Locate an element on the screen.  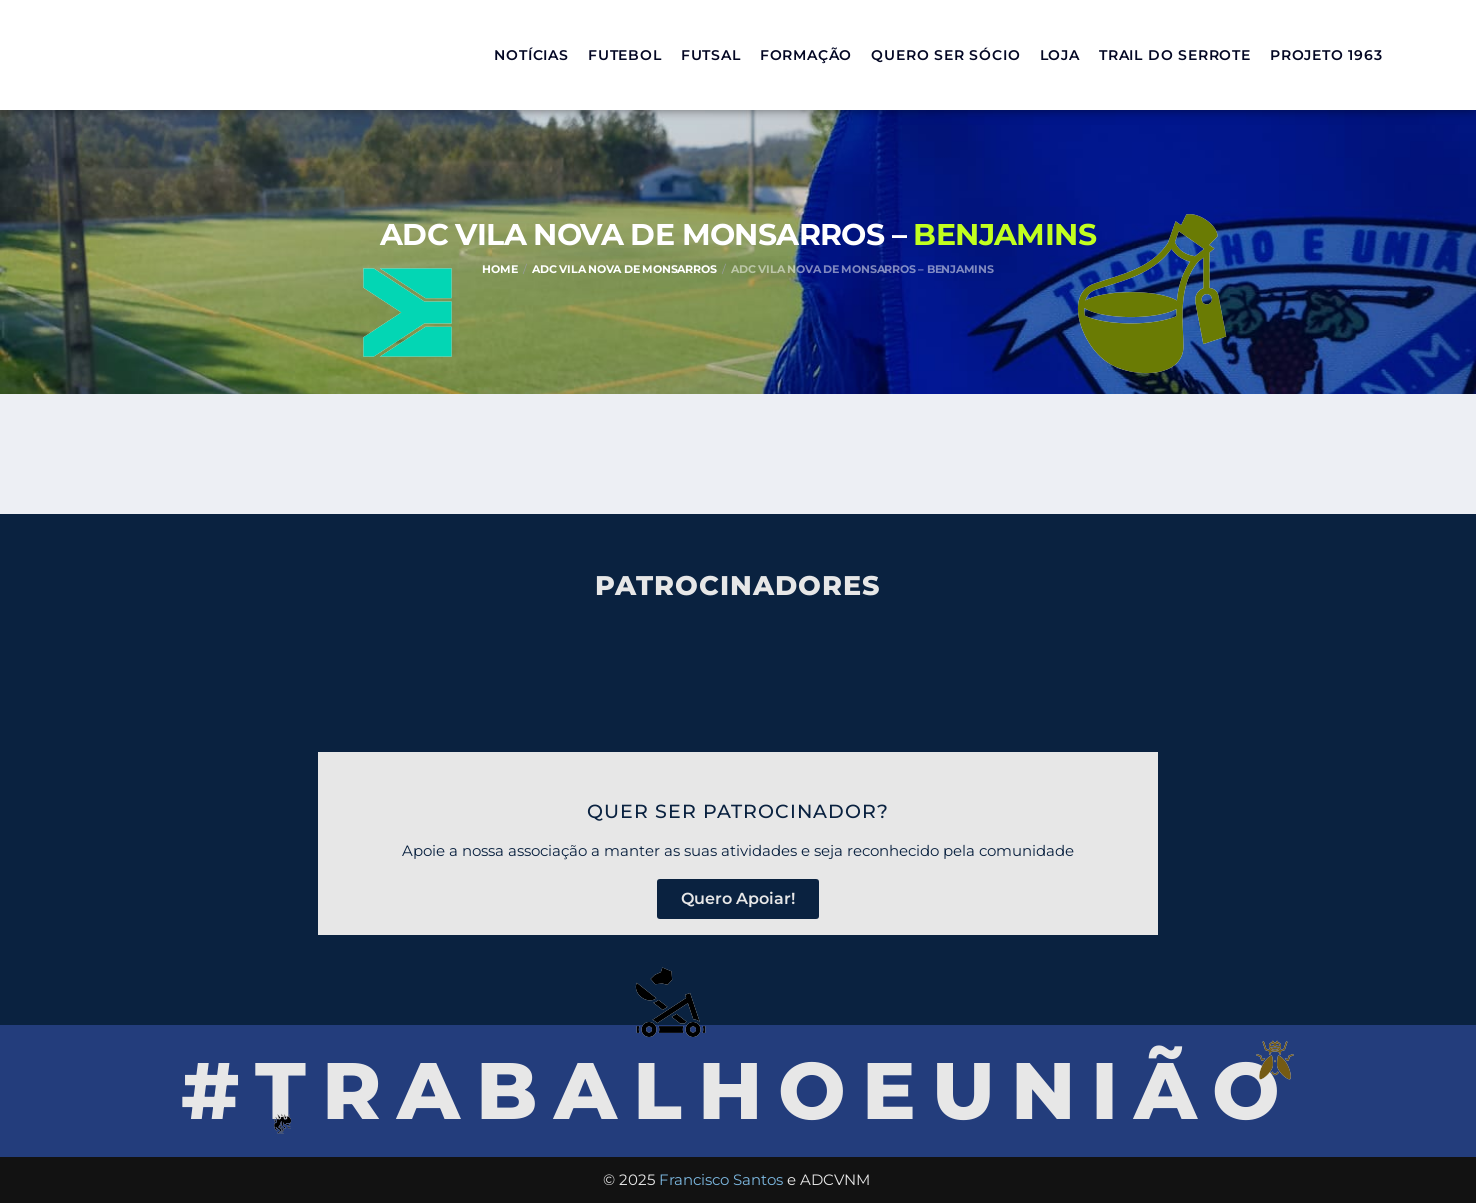
launch projectile in siege game is located at coordinates (671, 1001).